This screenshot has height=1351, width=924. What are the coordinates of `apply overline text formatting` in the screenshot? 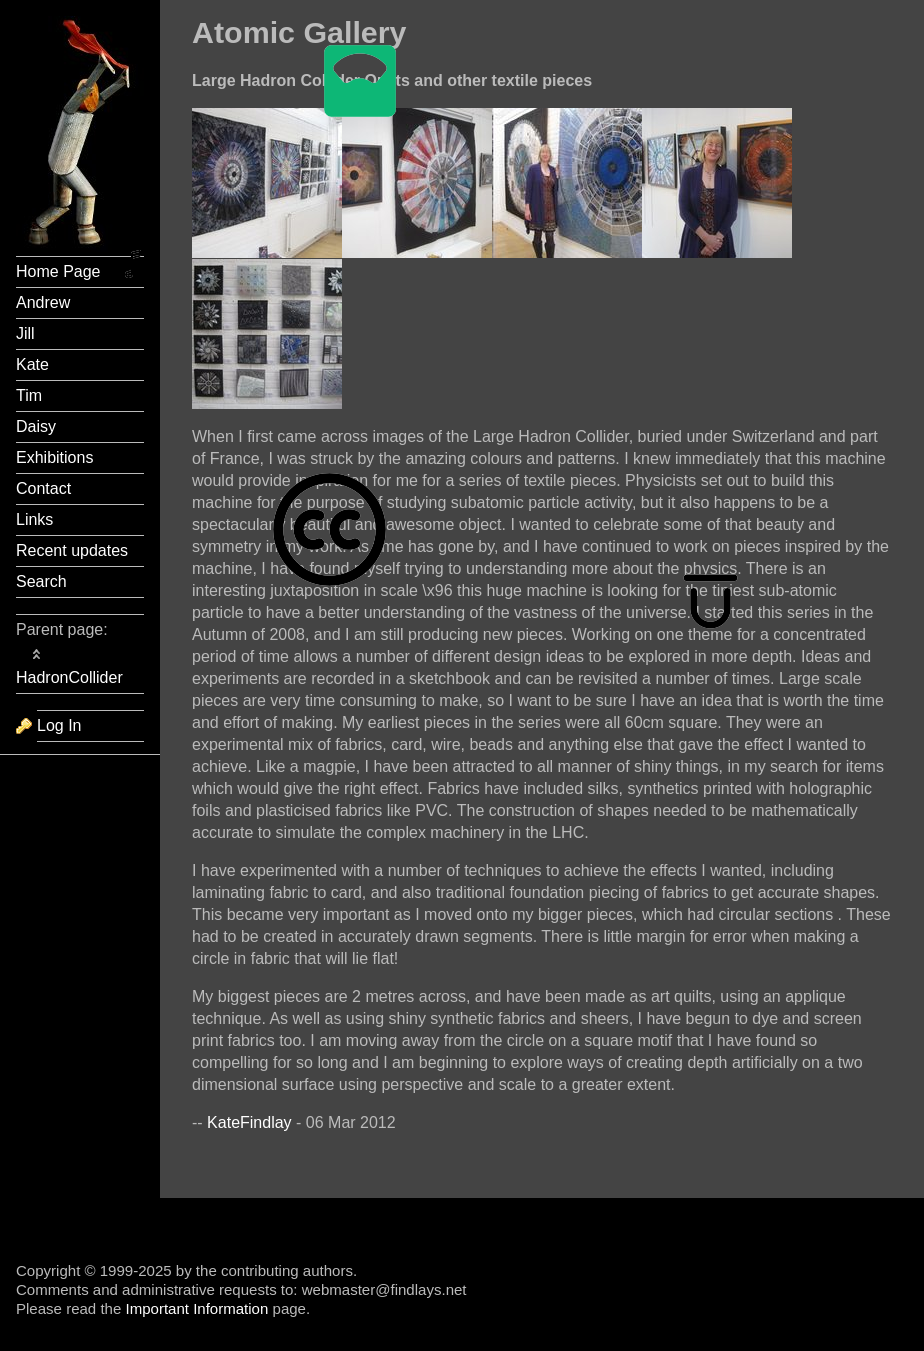 It's located at (710, 601).